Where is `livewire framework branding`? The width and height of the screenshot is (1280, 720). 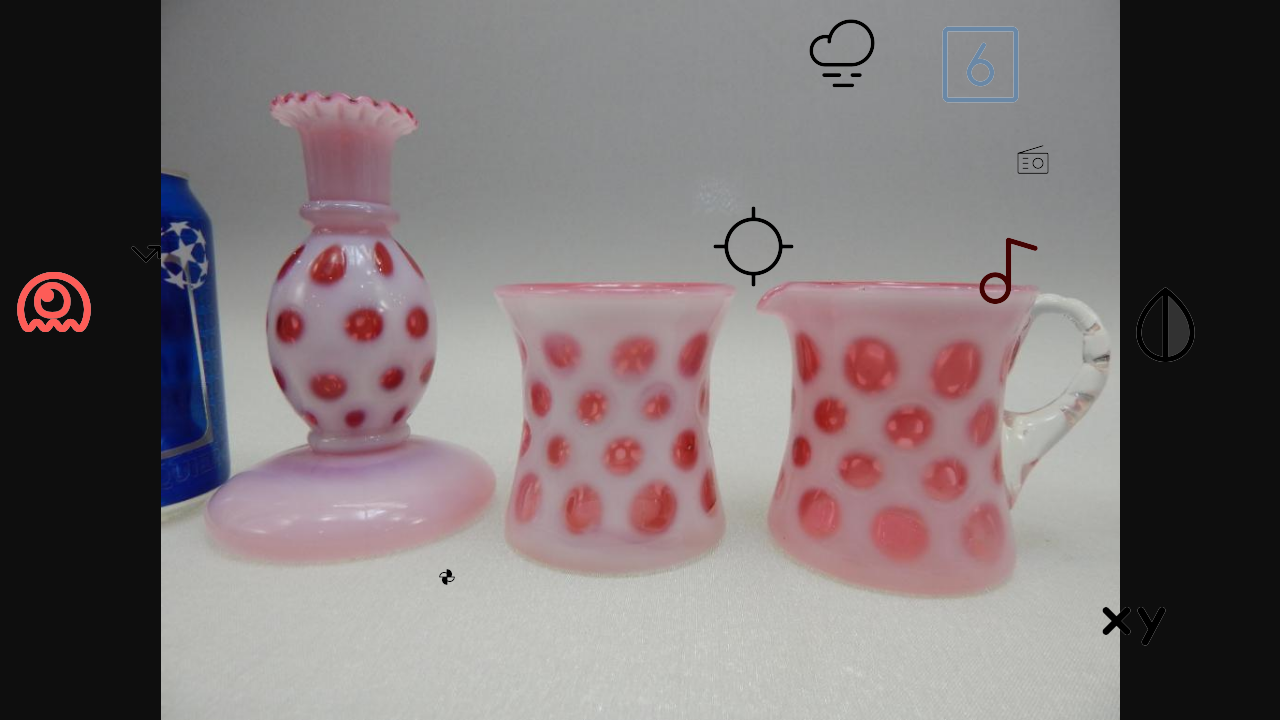 livewire framework branding is located at coordinates (54, 302).